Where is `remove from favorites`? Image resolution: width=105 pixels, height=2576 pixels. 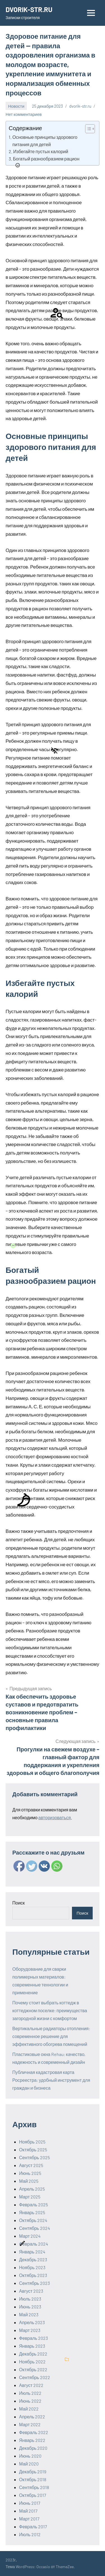 remove from favorites is located at coordinates (13, 1246).